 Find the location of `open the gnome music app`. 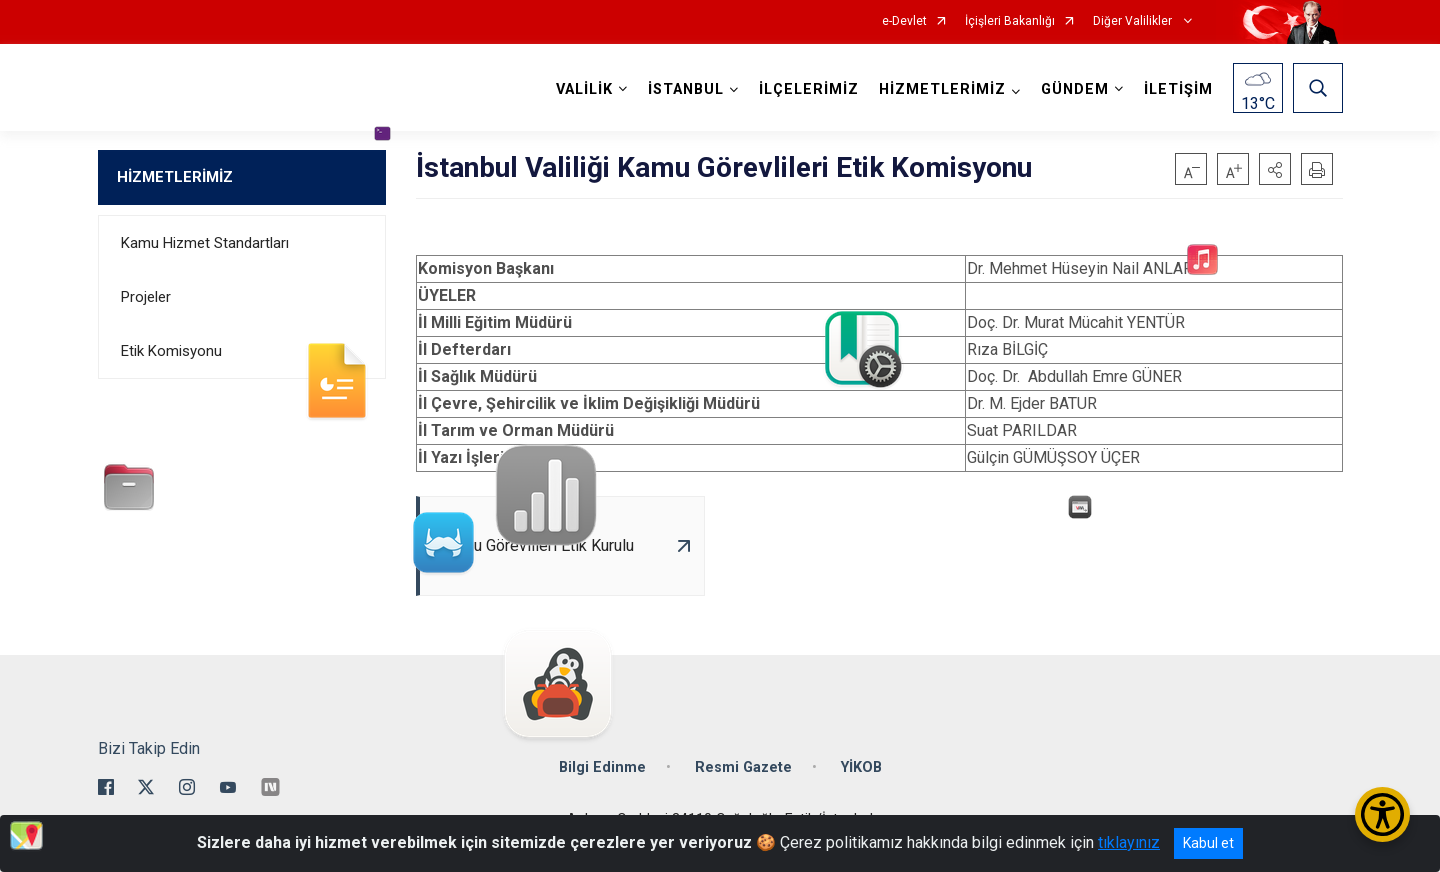

open the gnome music app is located at coordinates (1202, 259).